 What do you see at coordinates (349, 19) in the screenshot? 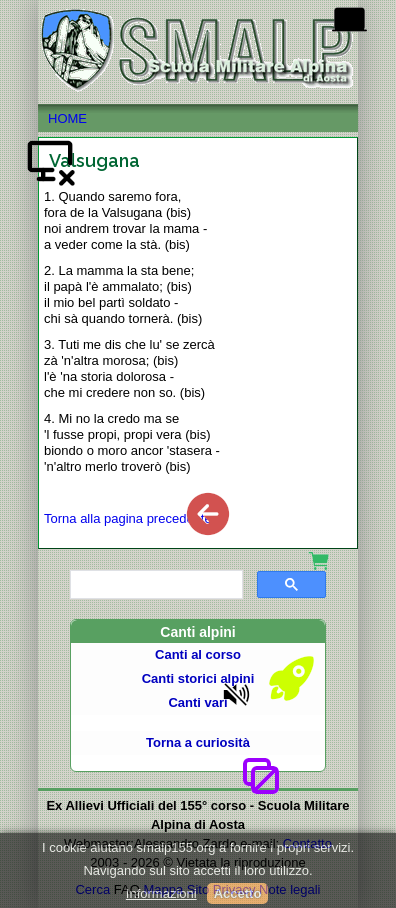
I see `switch to desktop view` at bounding box center [349, 19].